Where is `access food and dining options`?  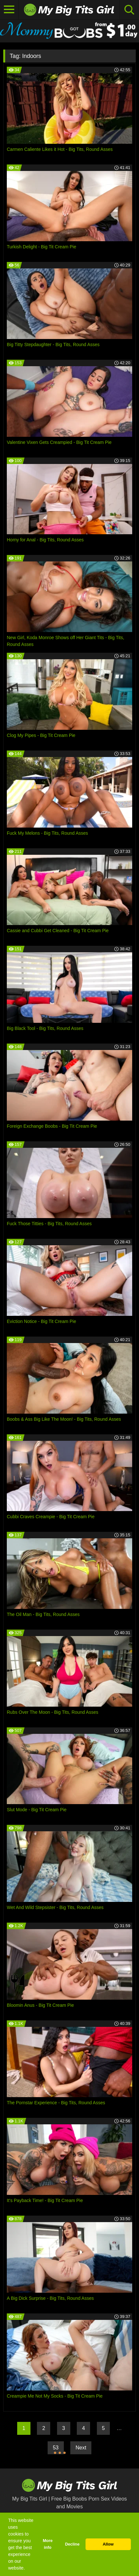
access food and dining options is located at coordinates (18, 1982).